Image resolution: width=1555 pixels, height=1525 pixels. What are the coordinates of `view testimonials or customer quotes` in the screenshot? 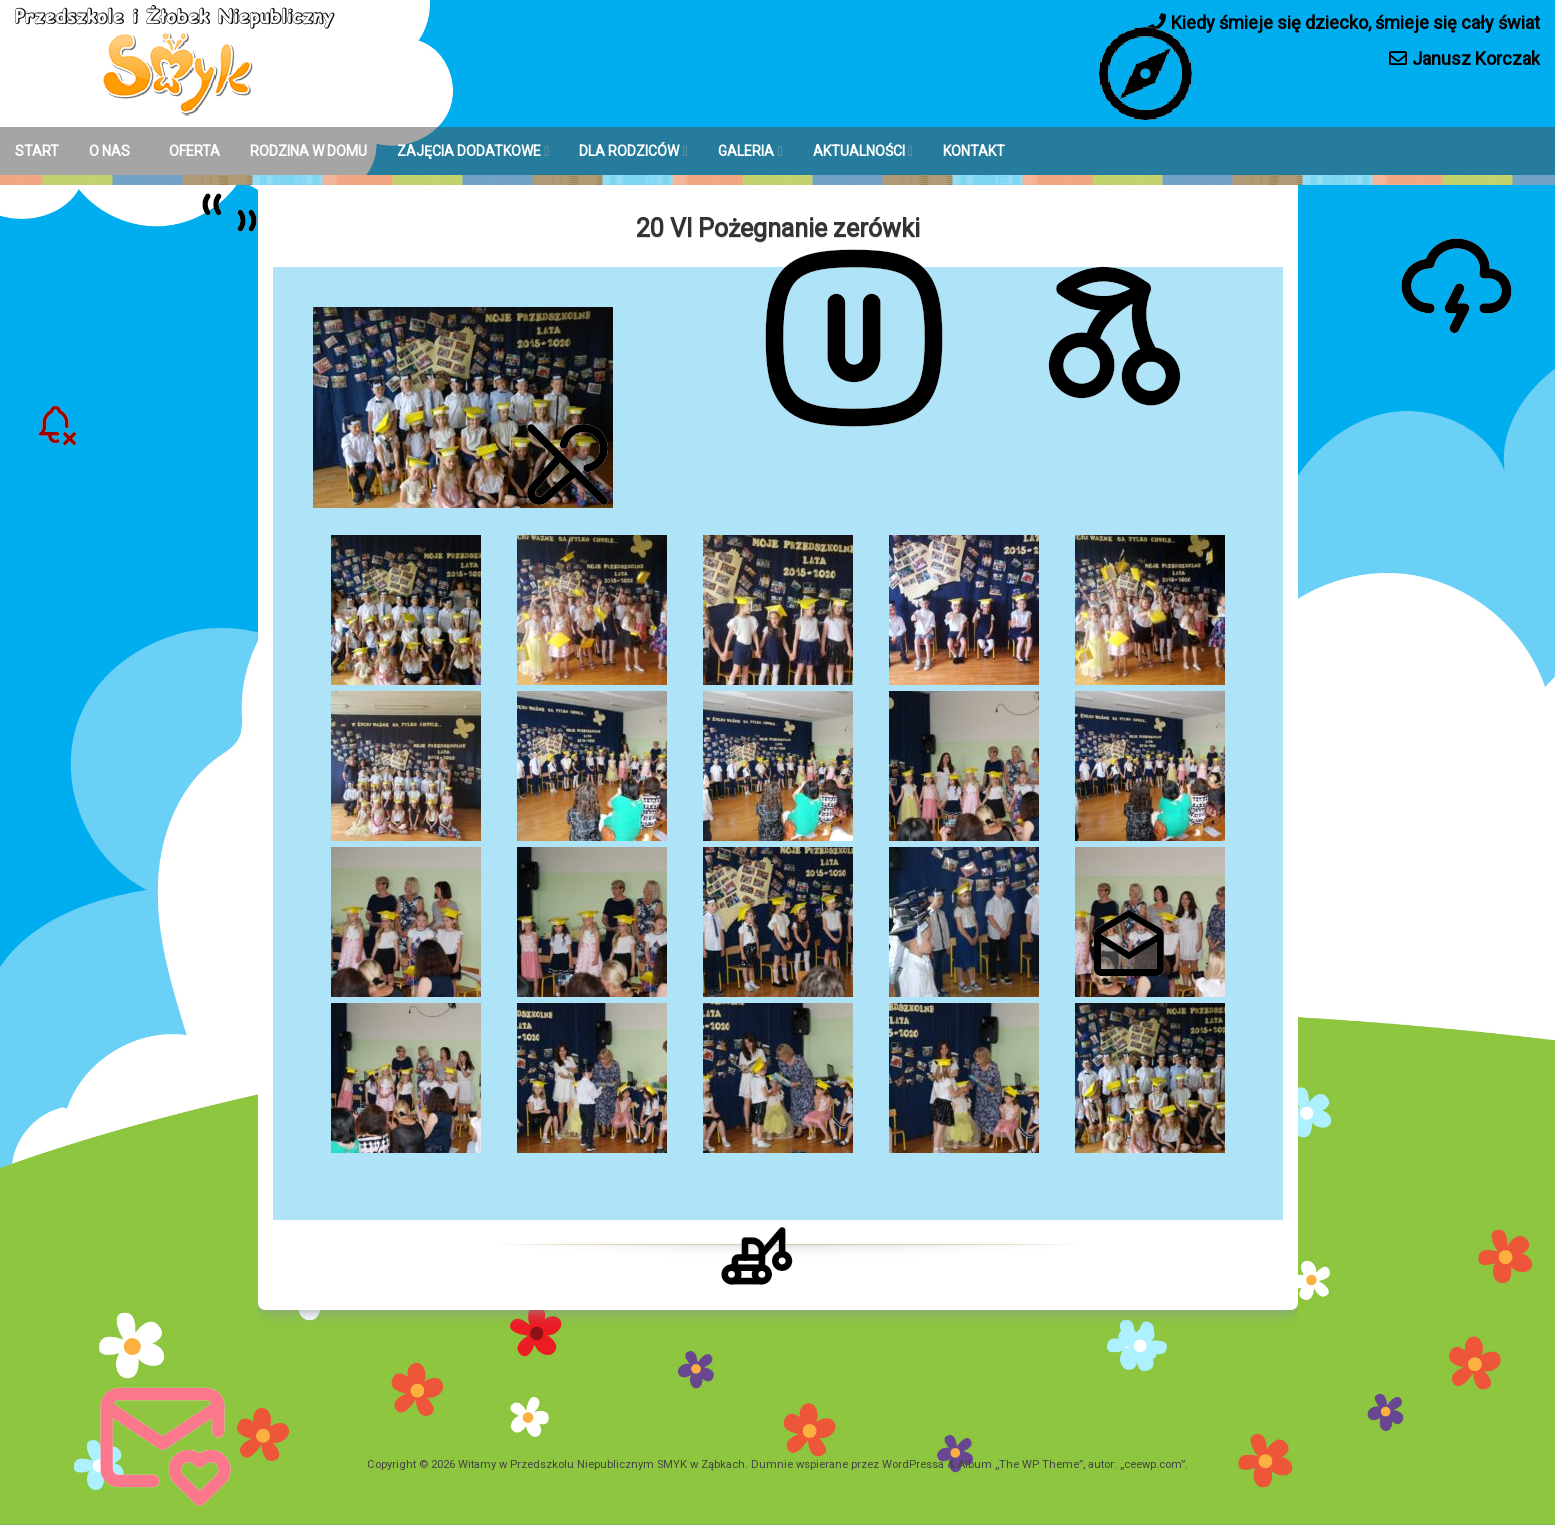 It's located at (229, 212).